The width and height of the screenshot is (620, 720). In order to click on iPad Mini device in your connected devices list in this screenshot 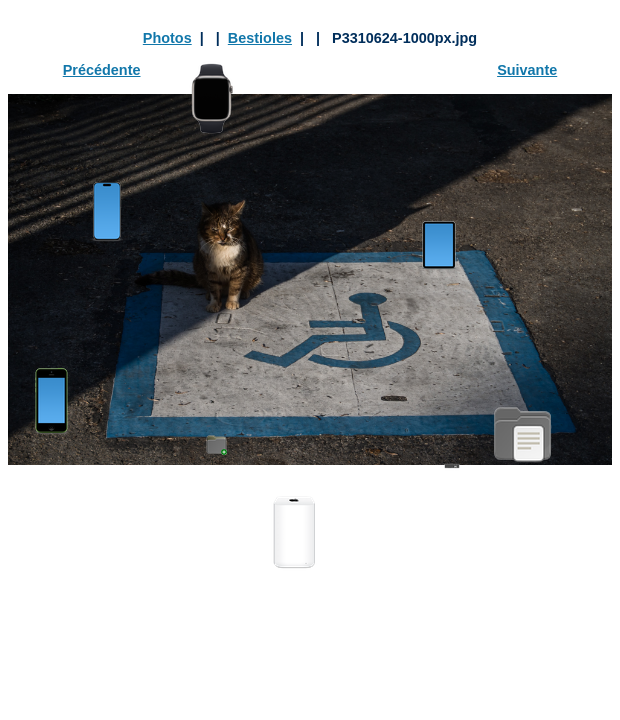, I will do `click(439, 240)`.